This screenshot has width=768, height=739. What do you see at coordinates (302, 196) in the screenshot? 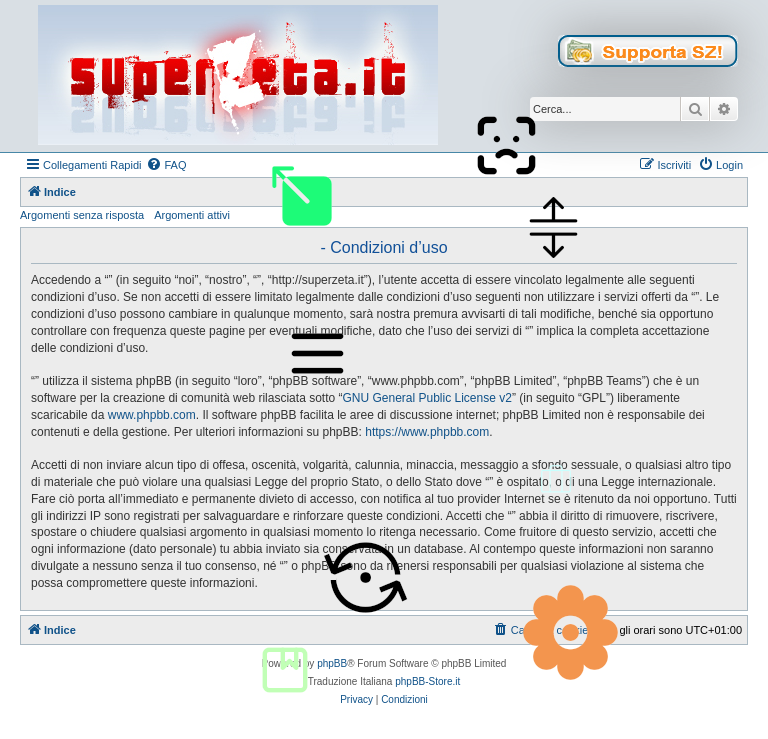
I see `open link in new window` at bounding box center [302, 196].